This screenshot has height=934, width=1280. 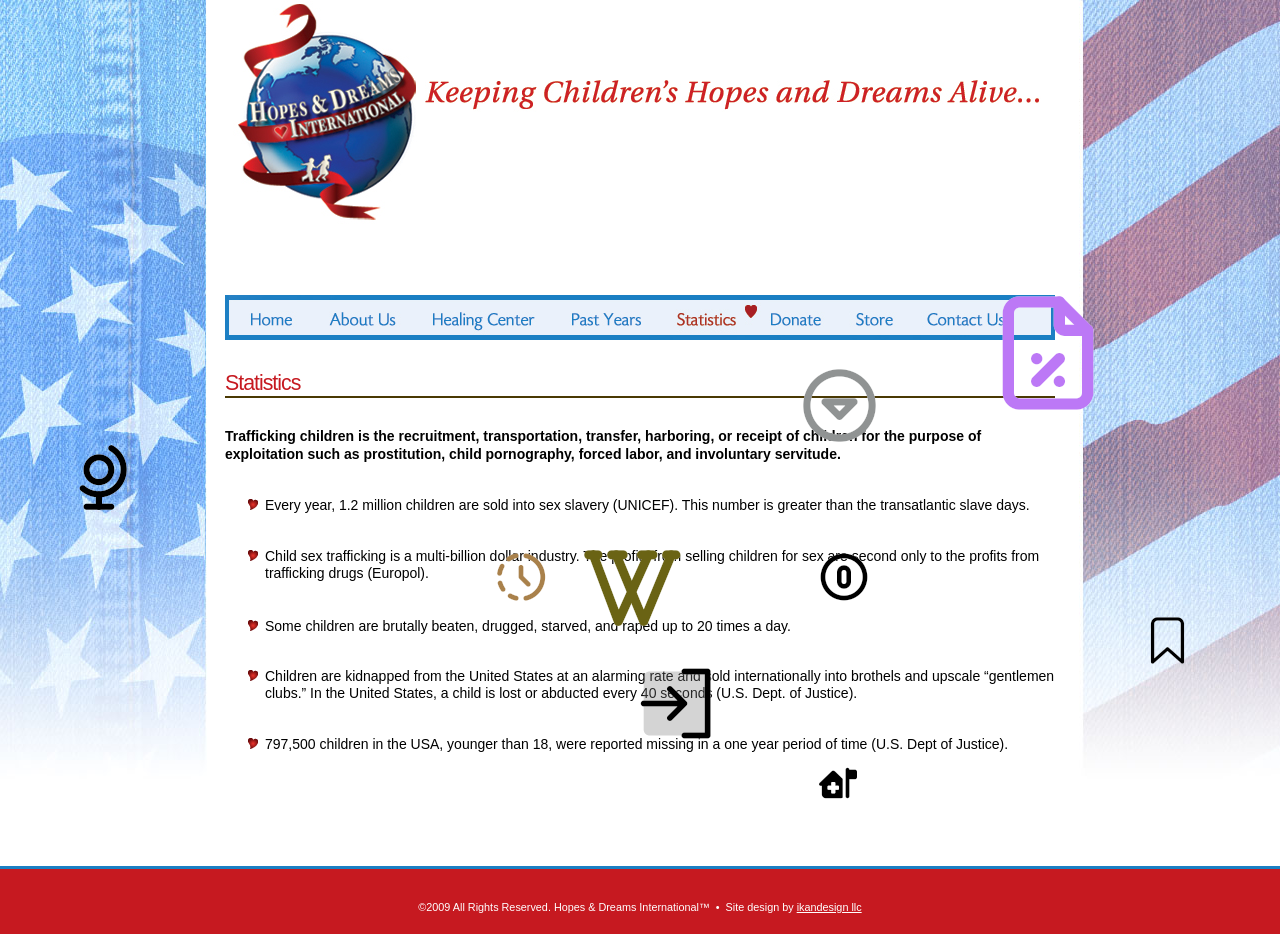 What do you see at coordinates (521, 577) in the screenshot?
I see `toggle viewing history on or off` at bounding box center [521, 577].